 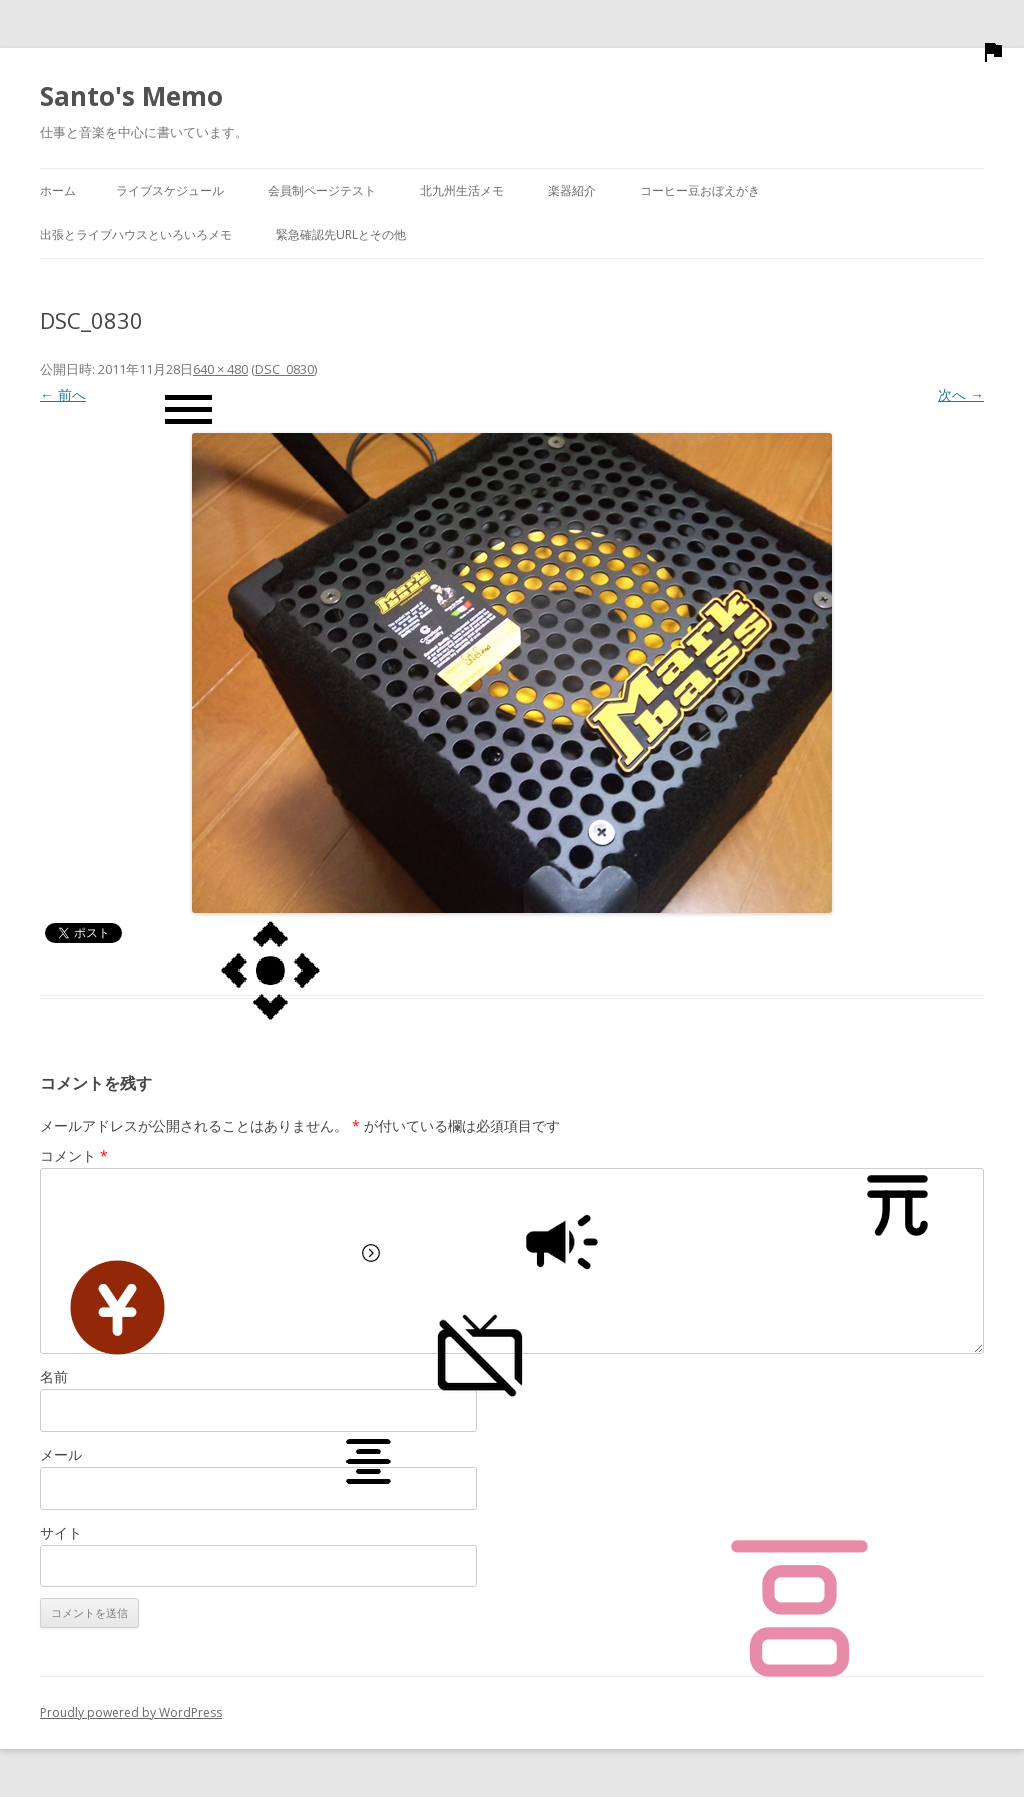 I want to click on indicates chinese yuan/renminbi currency, so click(x=897, y=1205).